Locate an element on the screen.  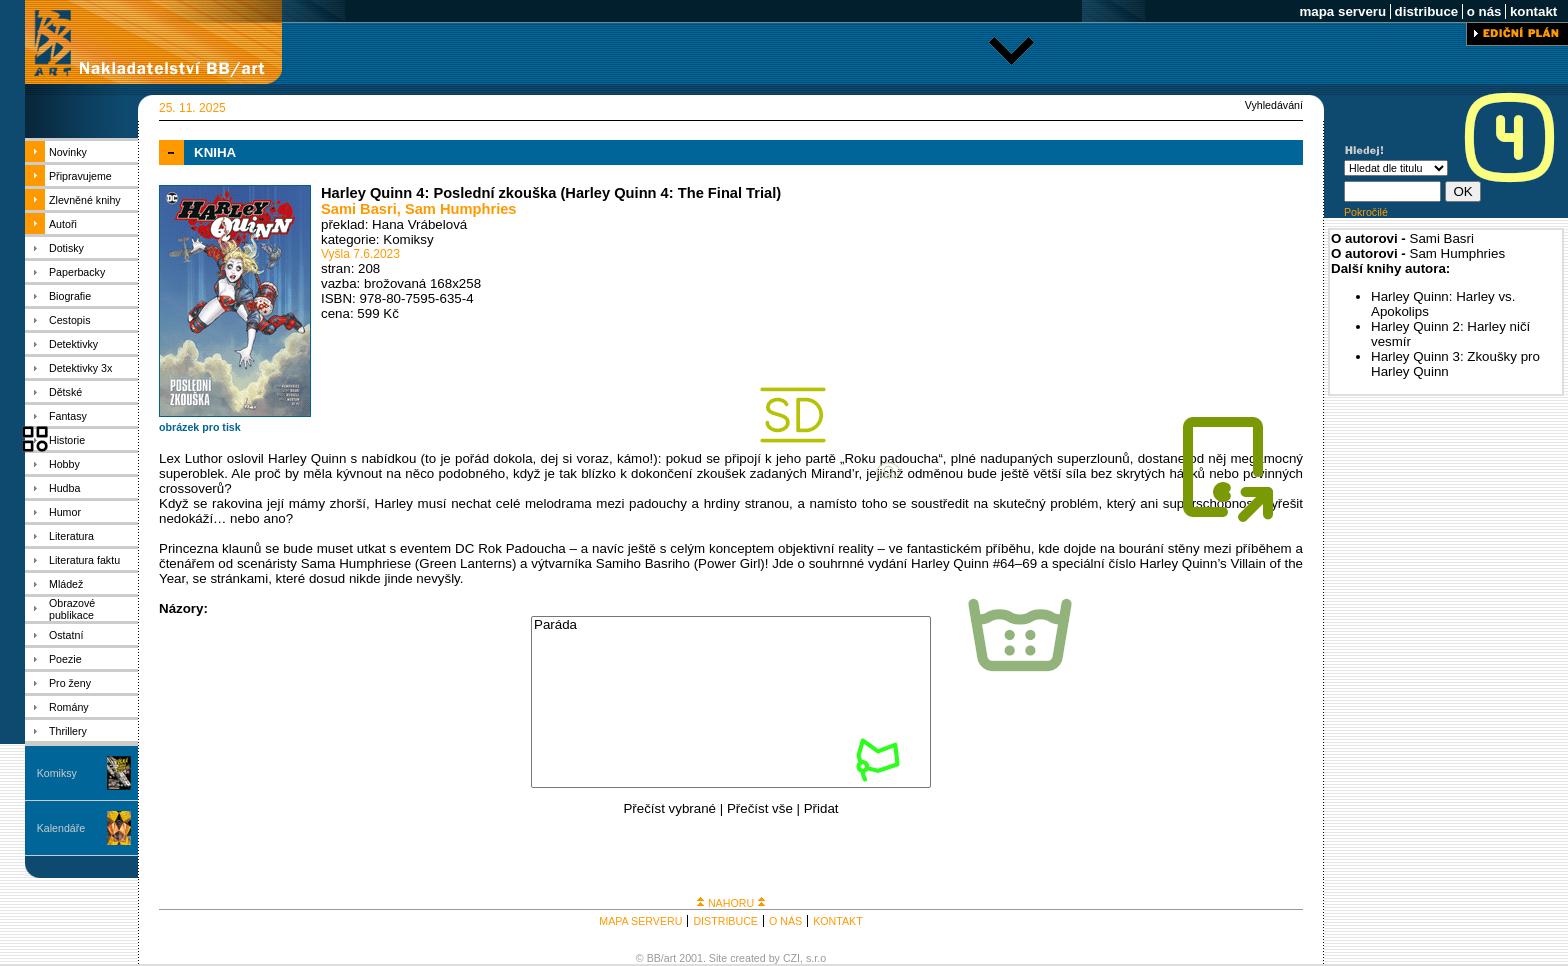
wash at medium-high temperature setting is located at coordinates (1020, 635).